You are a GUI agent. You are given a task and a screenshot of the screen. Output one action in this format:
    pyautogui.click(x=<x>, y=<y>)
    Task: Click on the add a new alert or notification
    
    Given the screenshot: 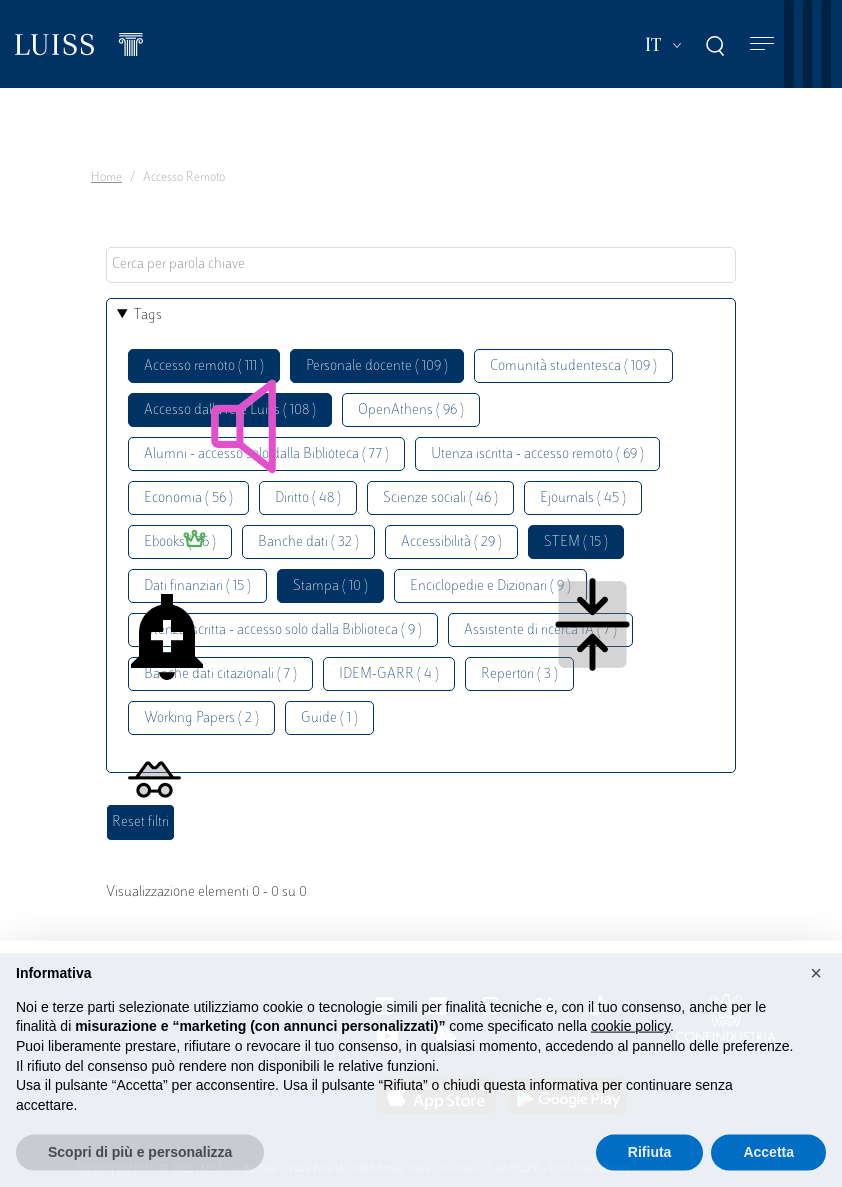 What is the action you would take?
    pyautogui.click(x=167, y=636)
    